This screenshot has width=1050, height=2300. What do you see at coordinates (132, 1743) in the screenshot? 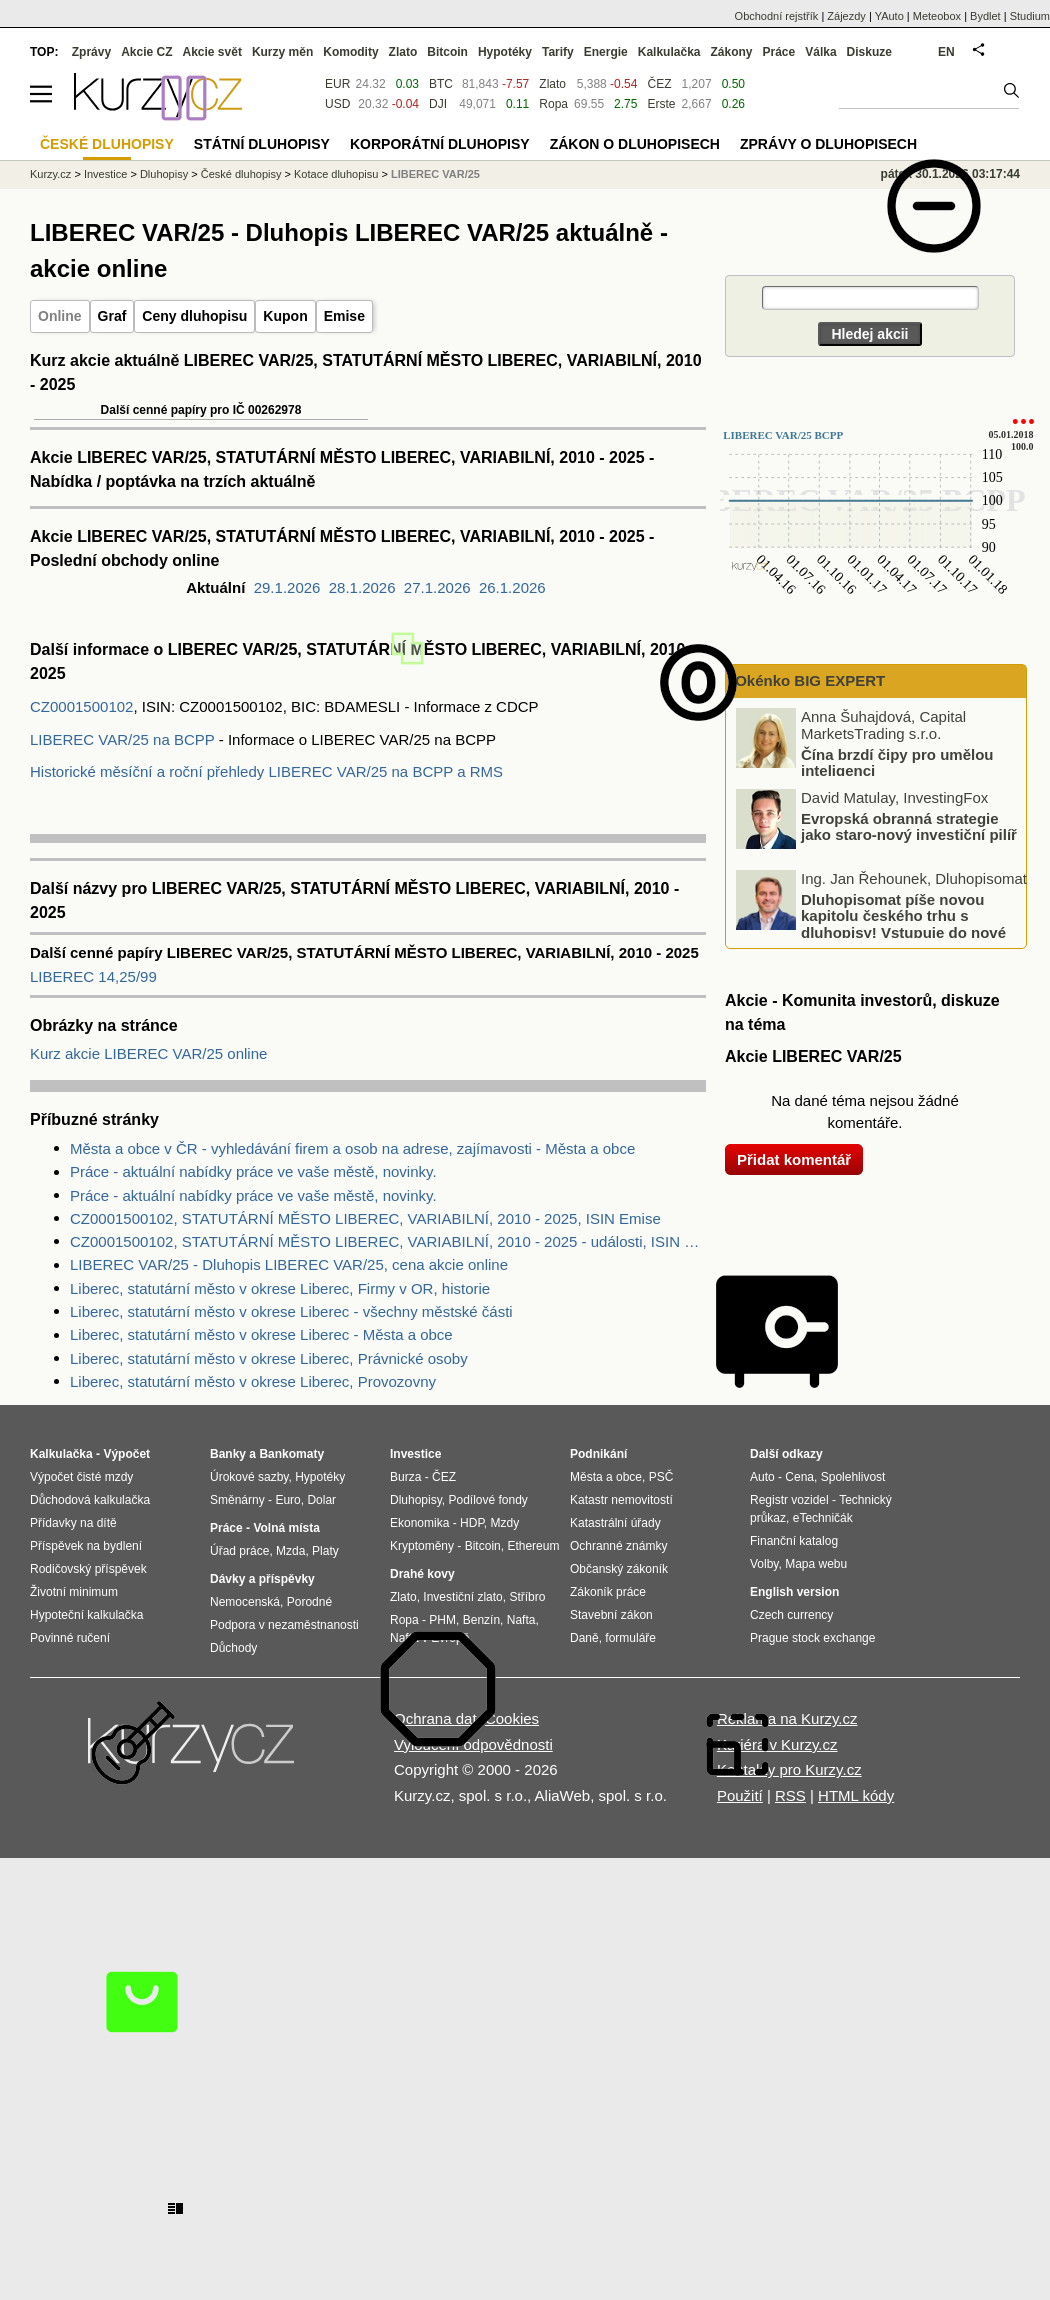
I see `access music or audio settings` at bounding box center [132, 1743].